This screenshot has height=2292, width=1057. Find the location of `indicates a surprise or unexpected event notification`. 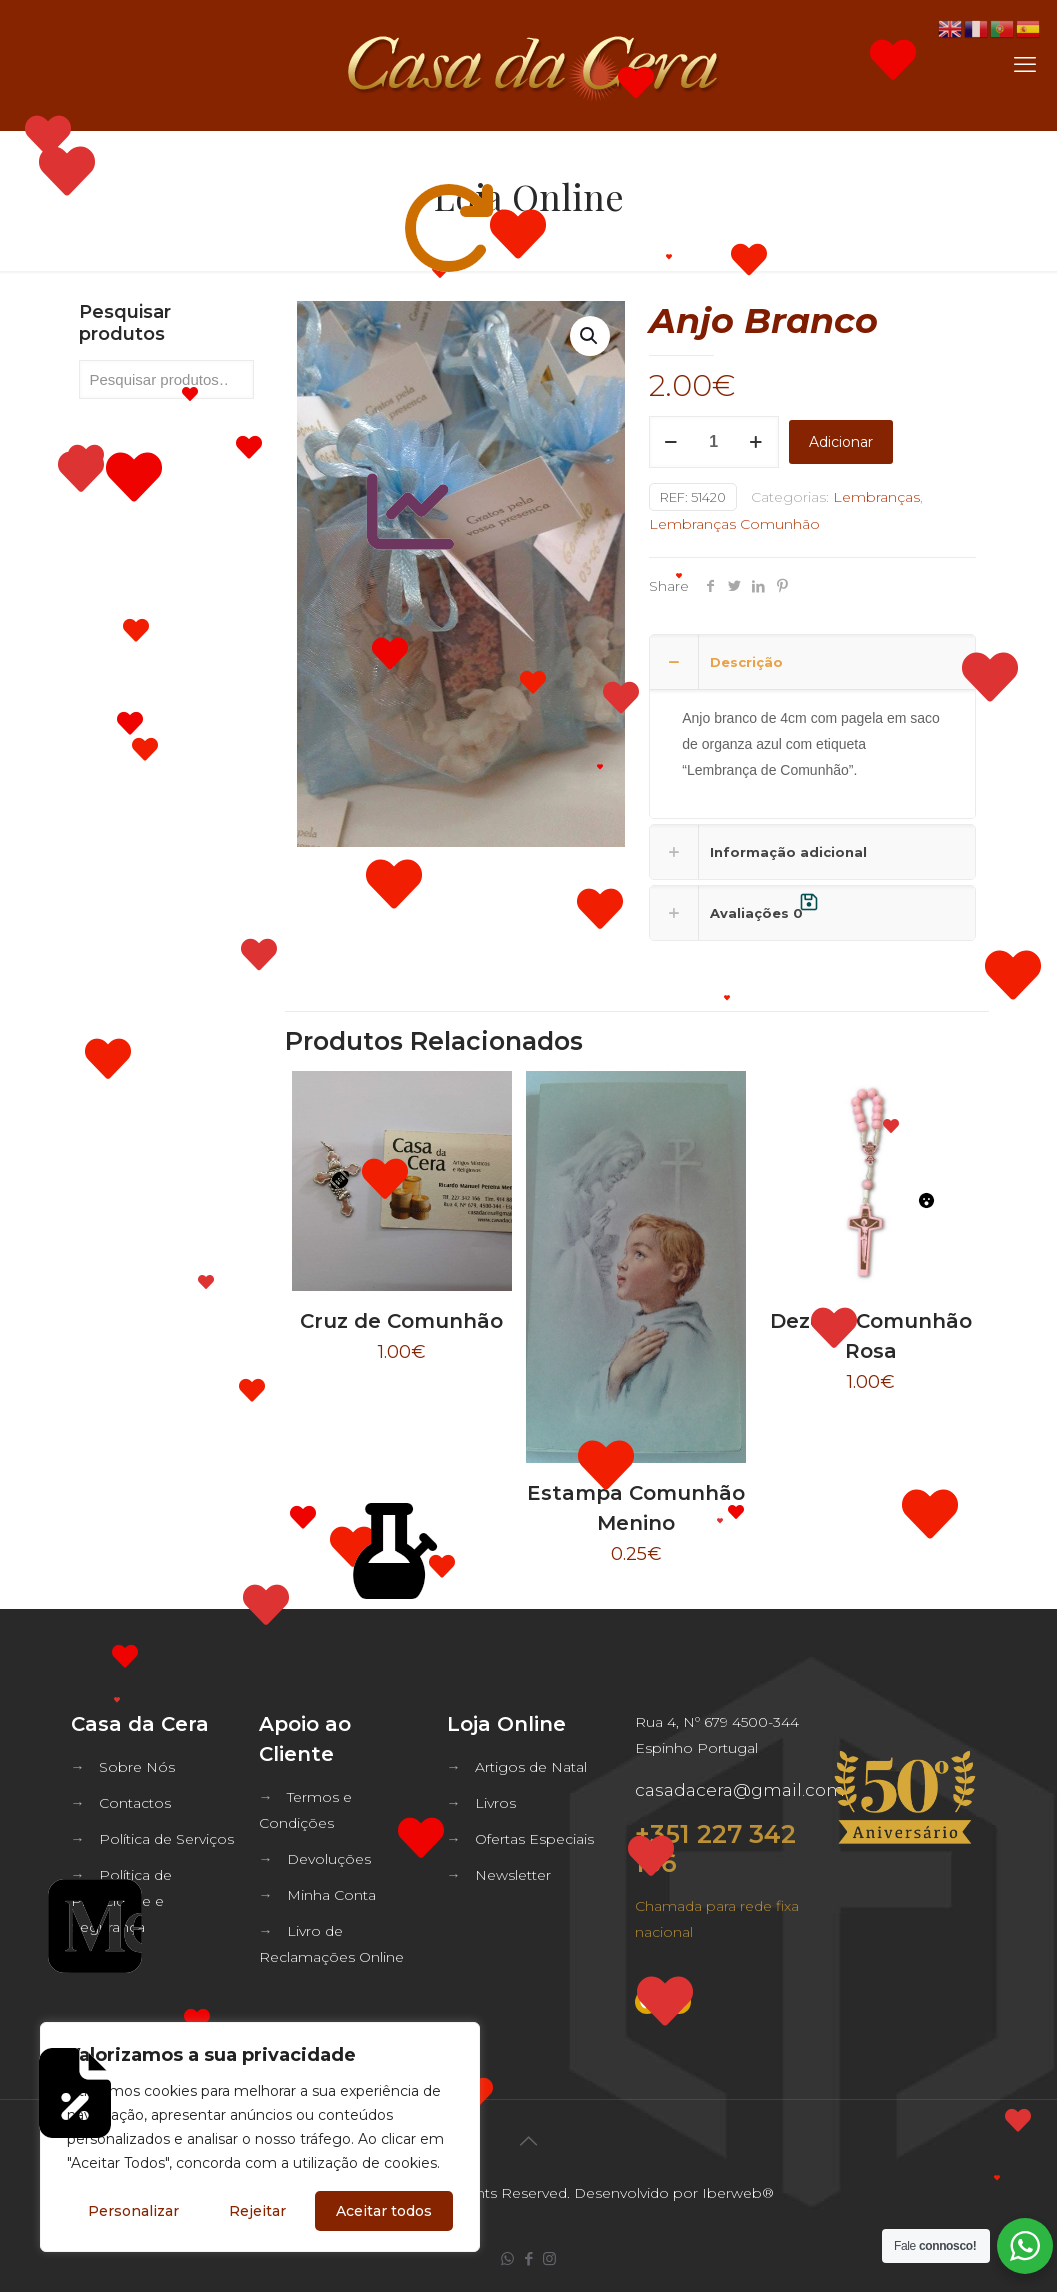

indicates a surprise or unexpected event notification is located at coordinates (926, 1200).